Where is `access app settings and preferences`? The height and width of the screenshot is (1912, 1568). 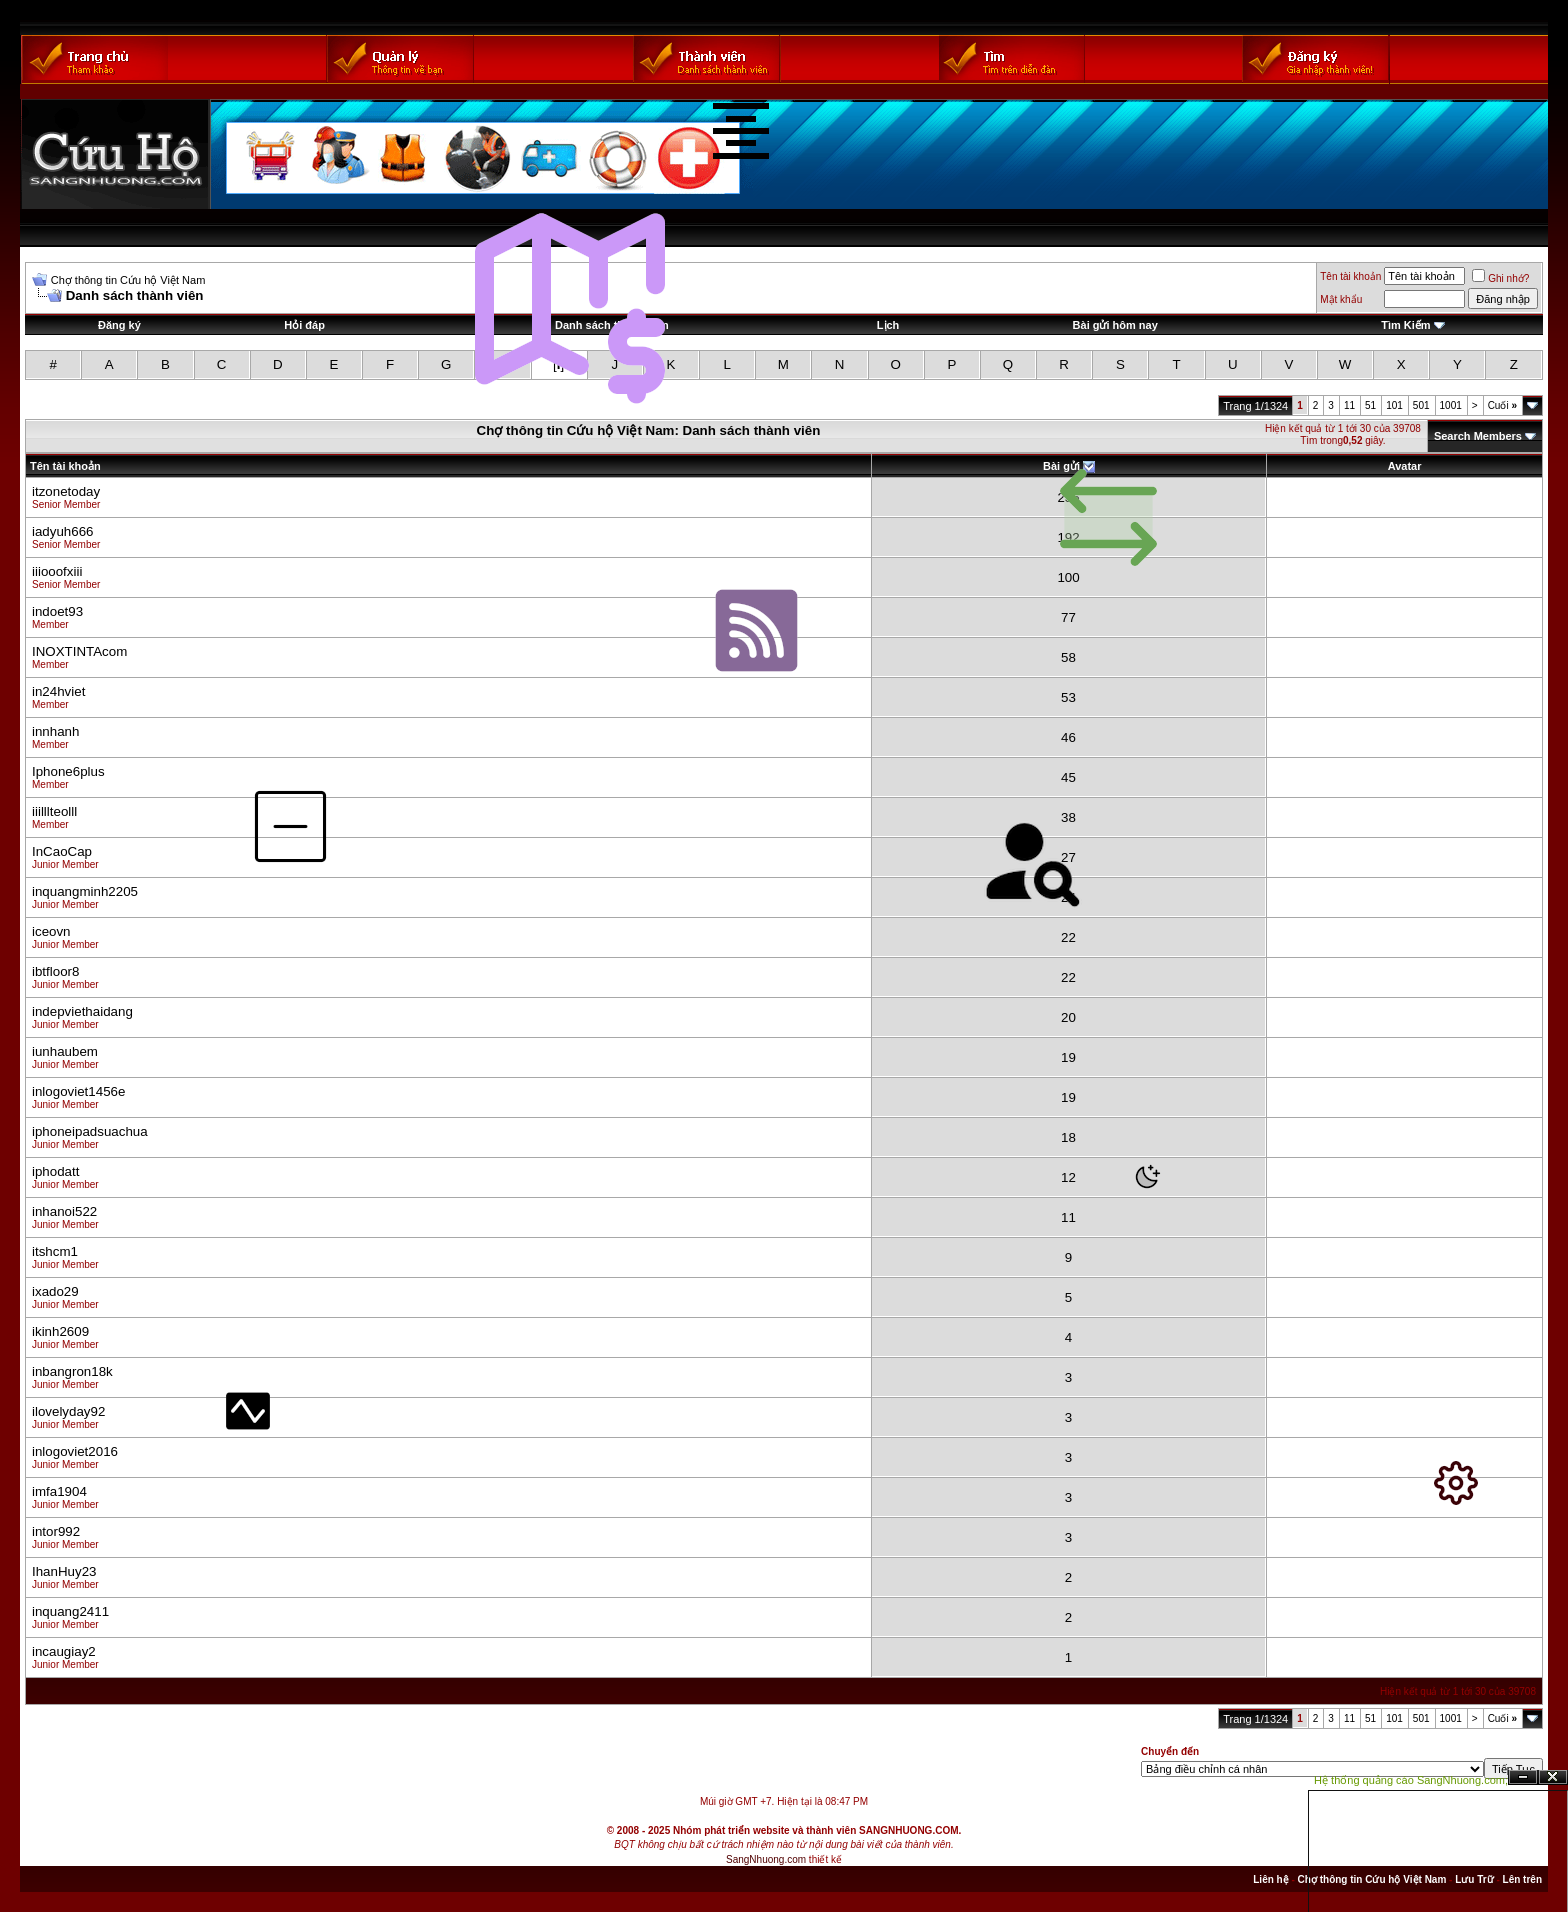 access app settings and preferences is located at coordinates (1456, 1483).